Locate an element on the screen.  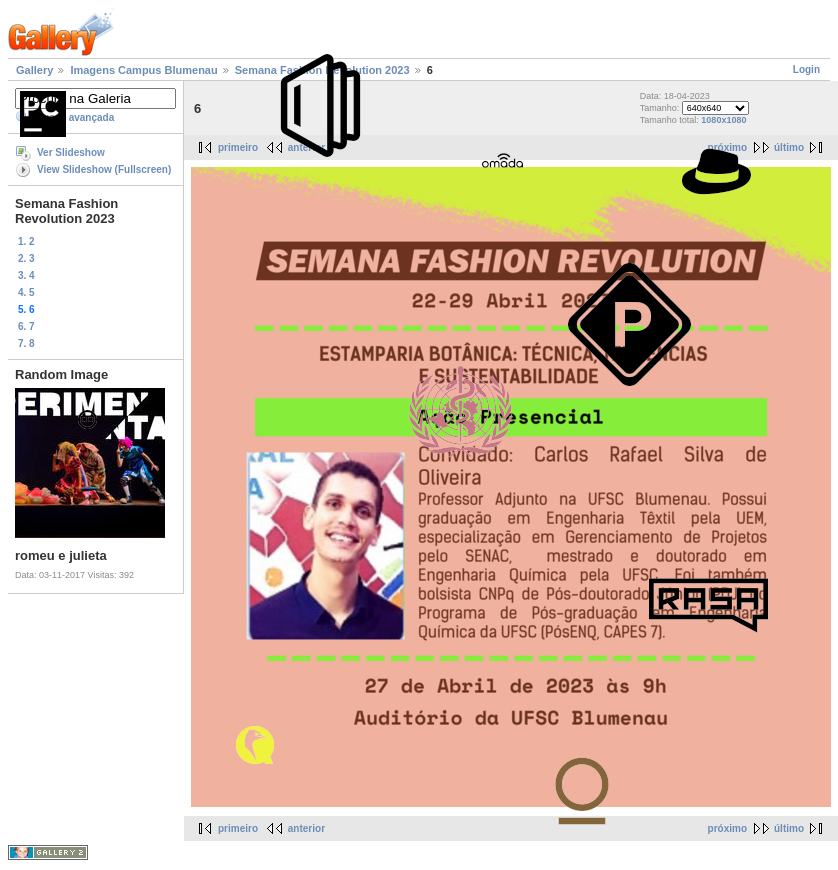
world health organization official logo is located at coordinates (460, 411).